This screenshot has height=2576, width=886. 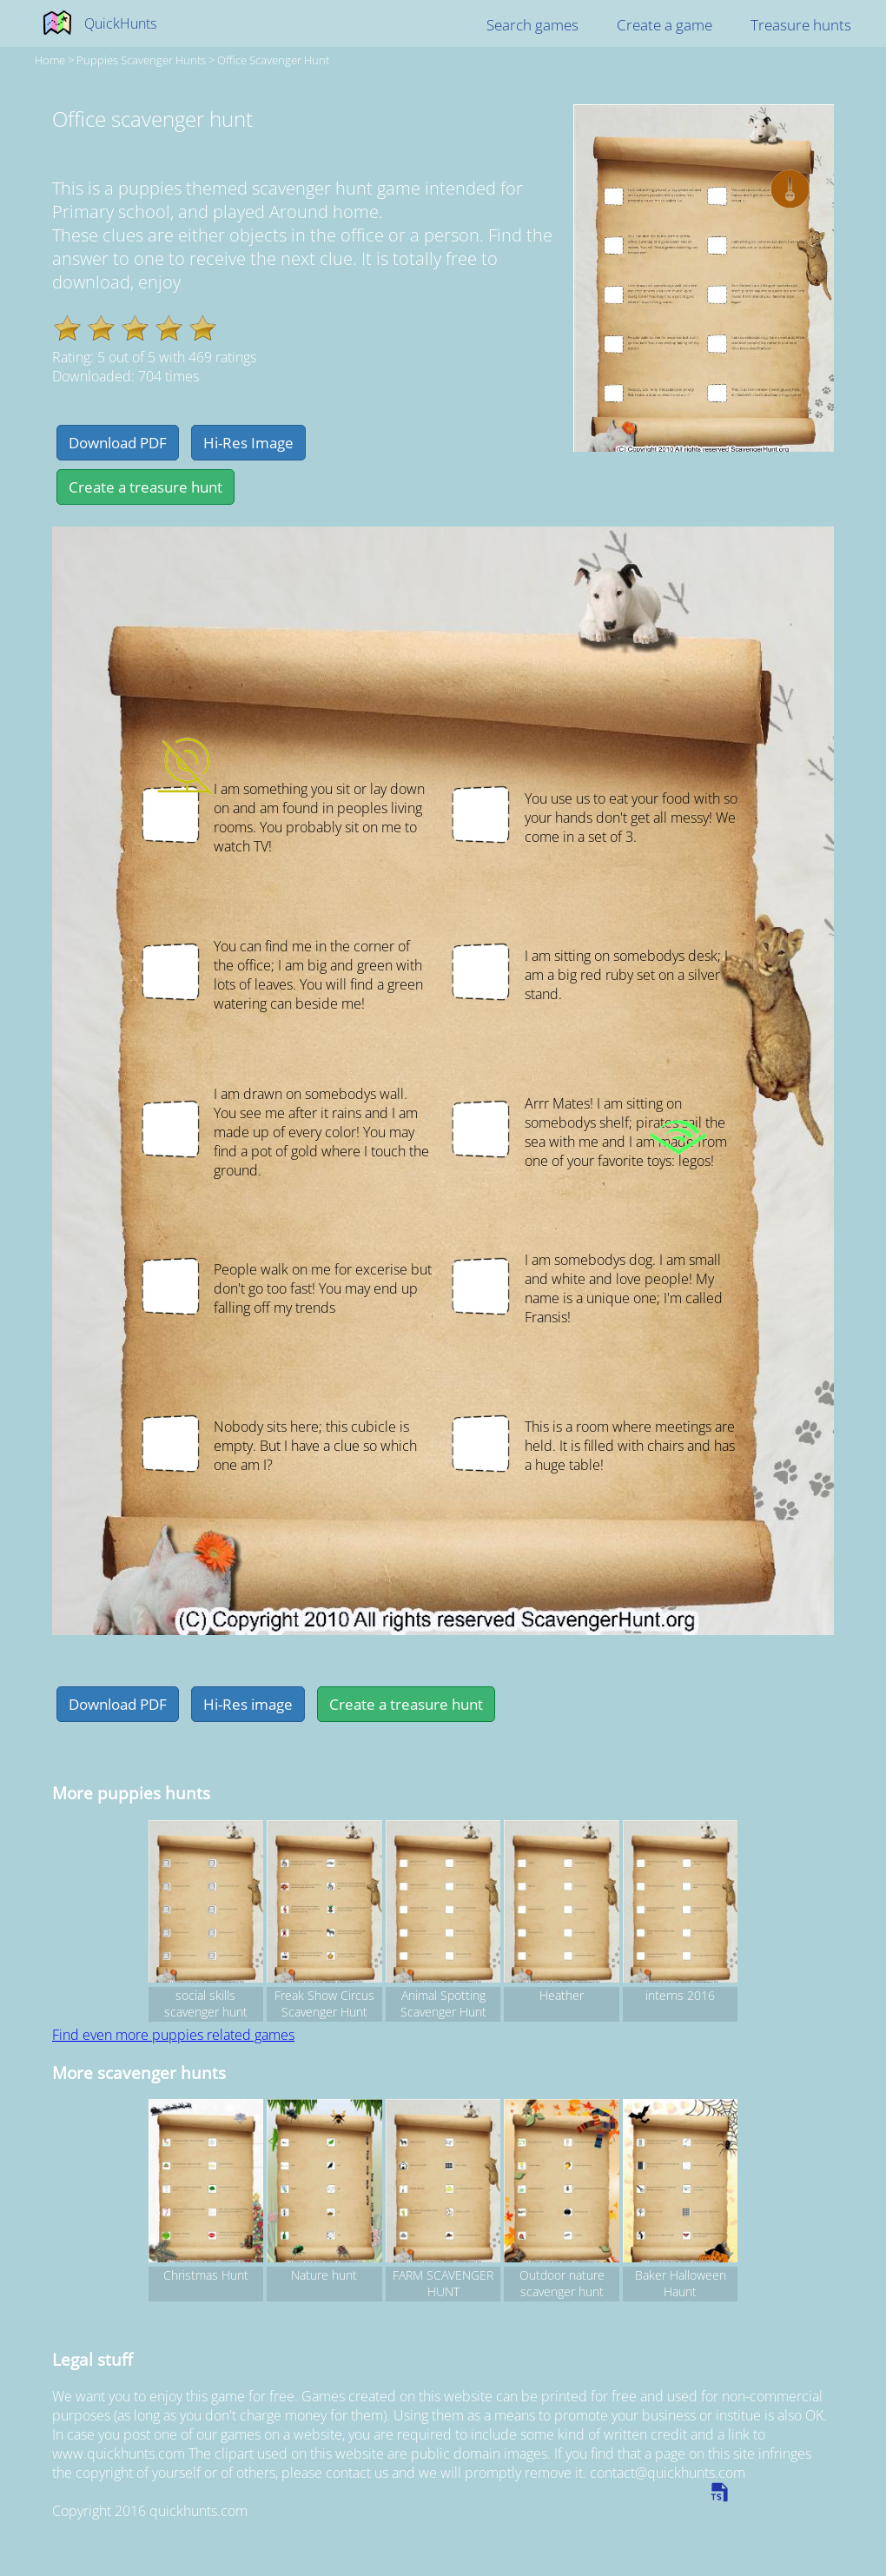 What do you see at coordinates (719, 2492) in the screenshot?
I see `typescript file indicator` at bounding box center [719, 2492].